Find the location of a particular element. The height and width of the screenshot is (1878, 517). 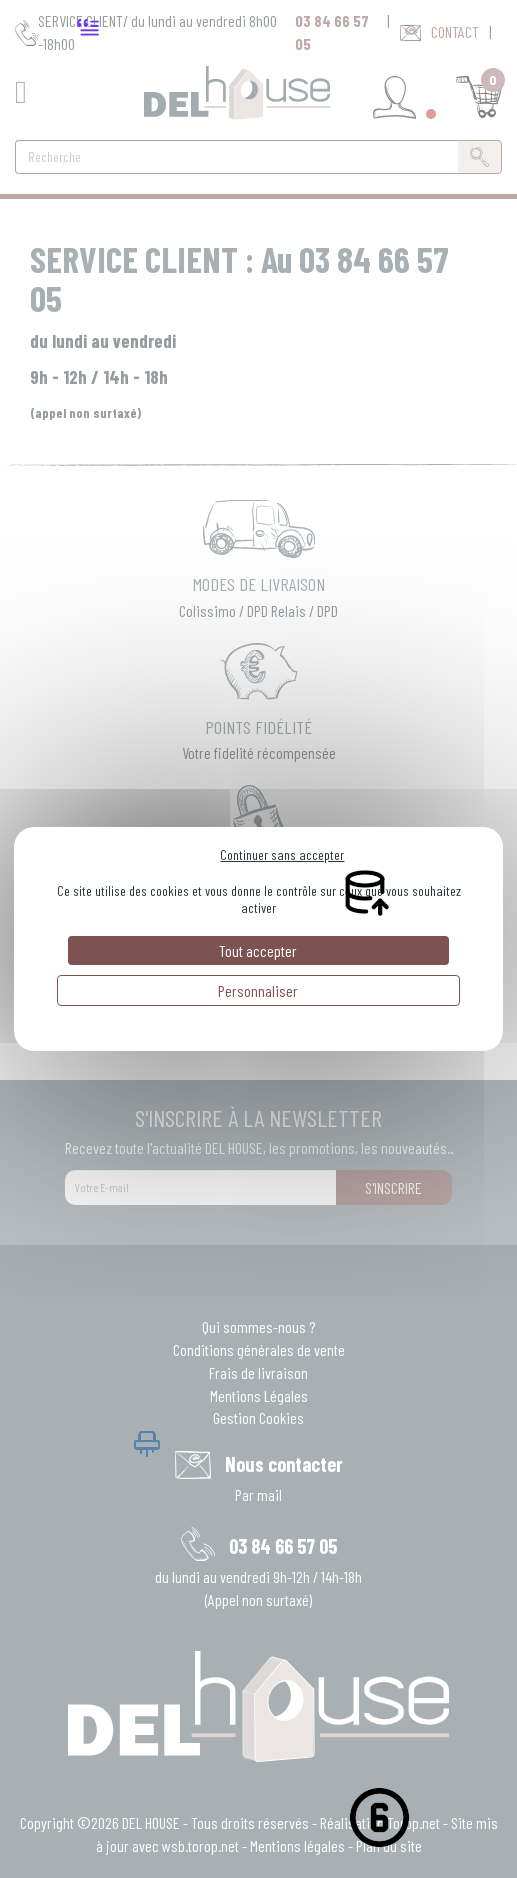

insert a blockquote is located at coordinates (88, 27).